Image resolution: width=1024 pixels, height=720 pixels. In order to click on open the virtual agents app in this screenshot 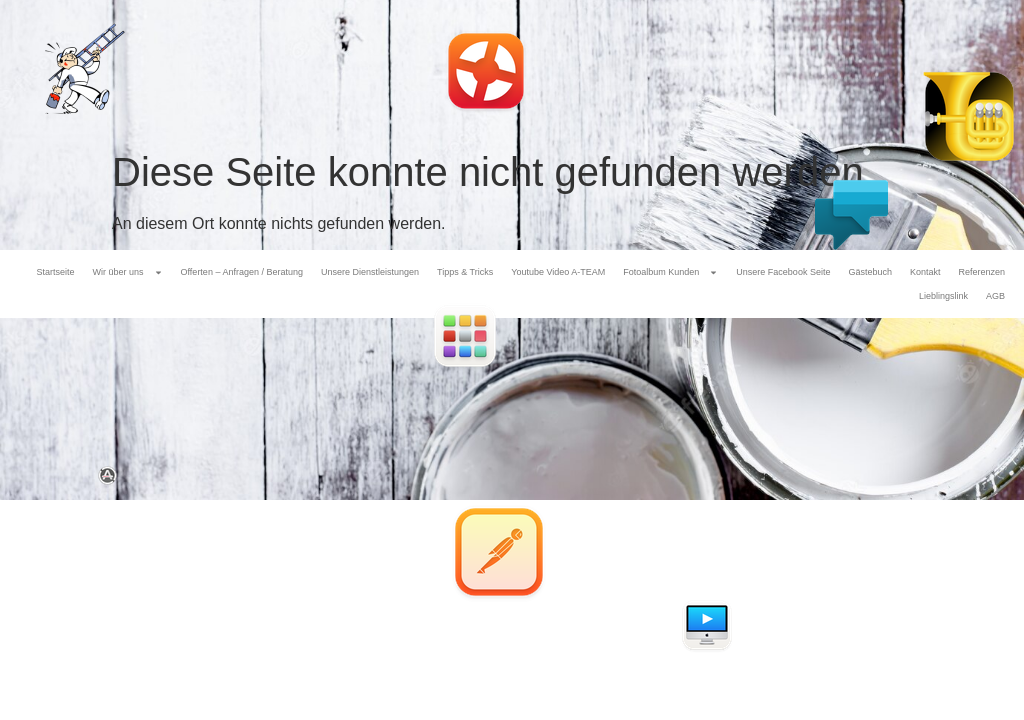, I will do `click(851, 213)`.